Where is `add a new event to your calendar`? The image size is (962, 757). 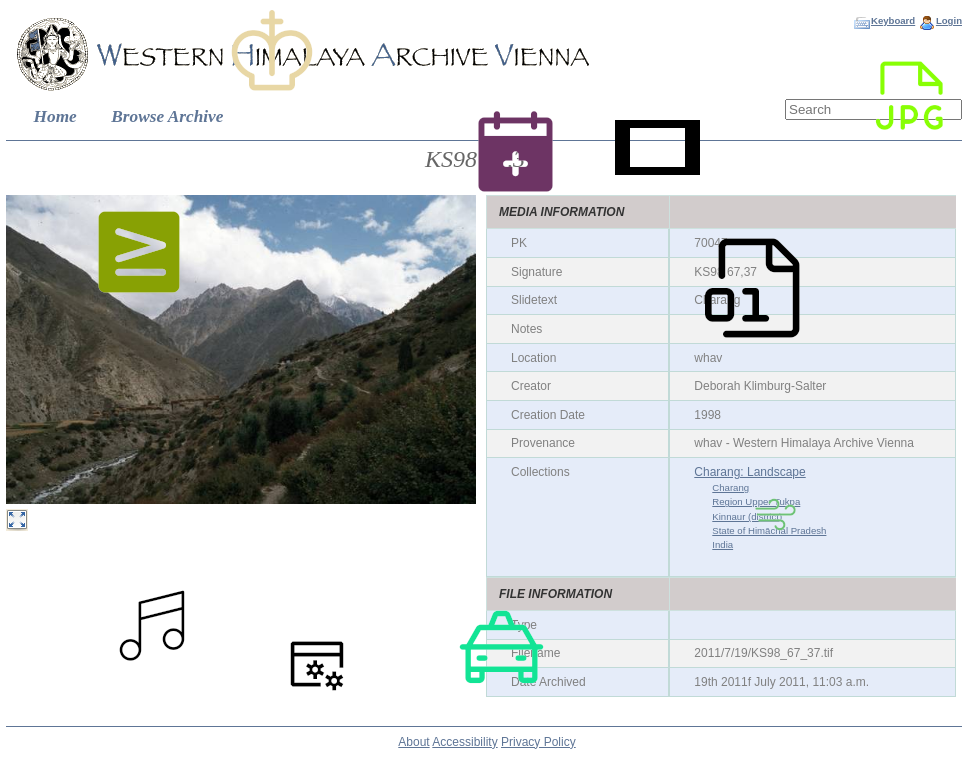 add a new event to your calendar is located at coordinates (515, 154).